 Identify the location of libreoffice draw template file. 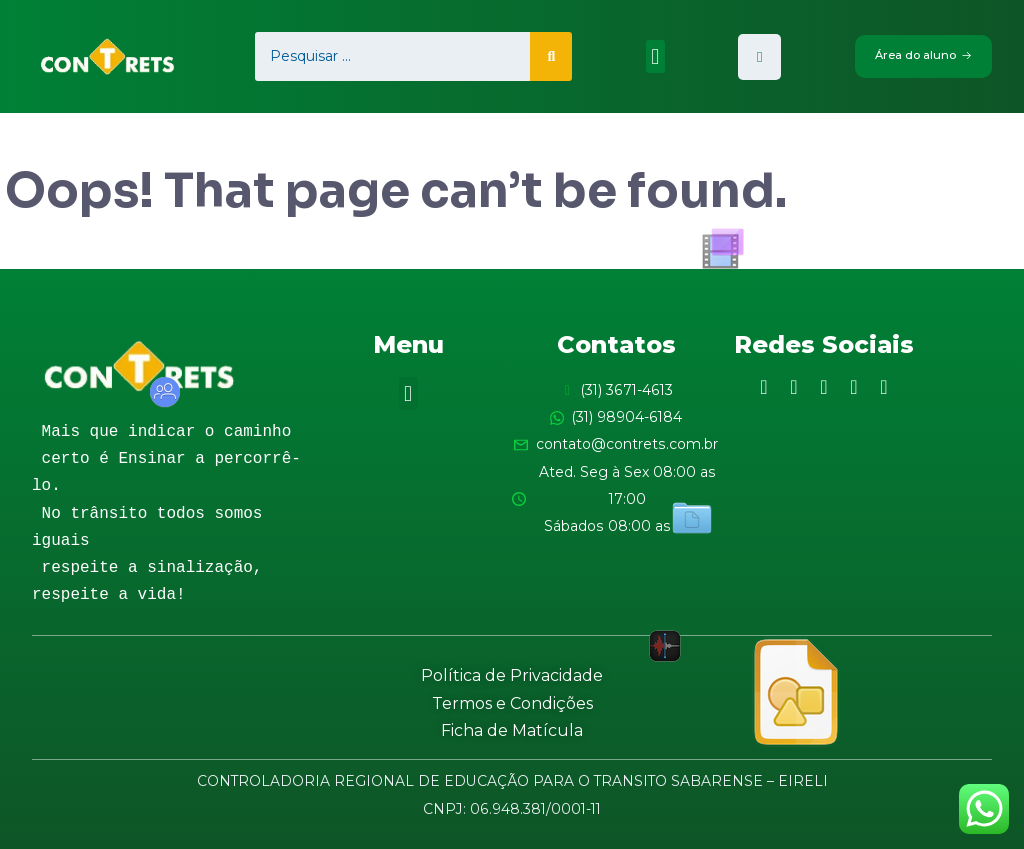
(796, 692).